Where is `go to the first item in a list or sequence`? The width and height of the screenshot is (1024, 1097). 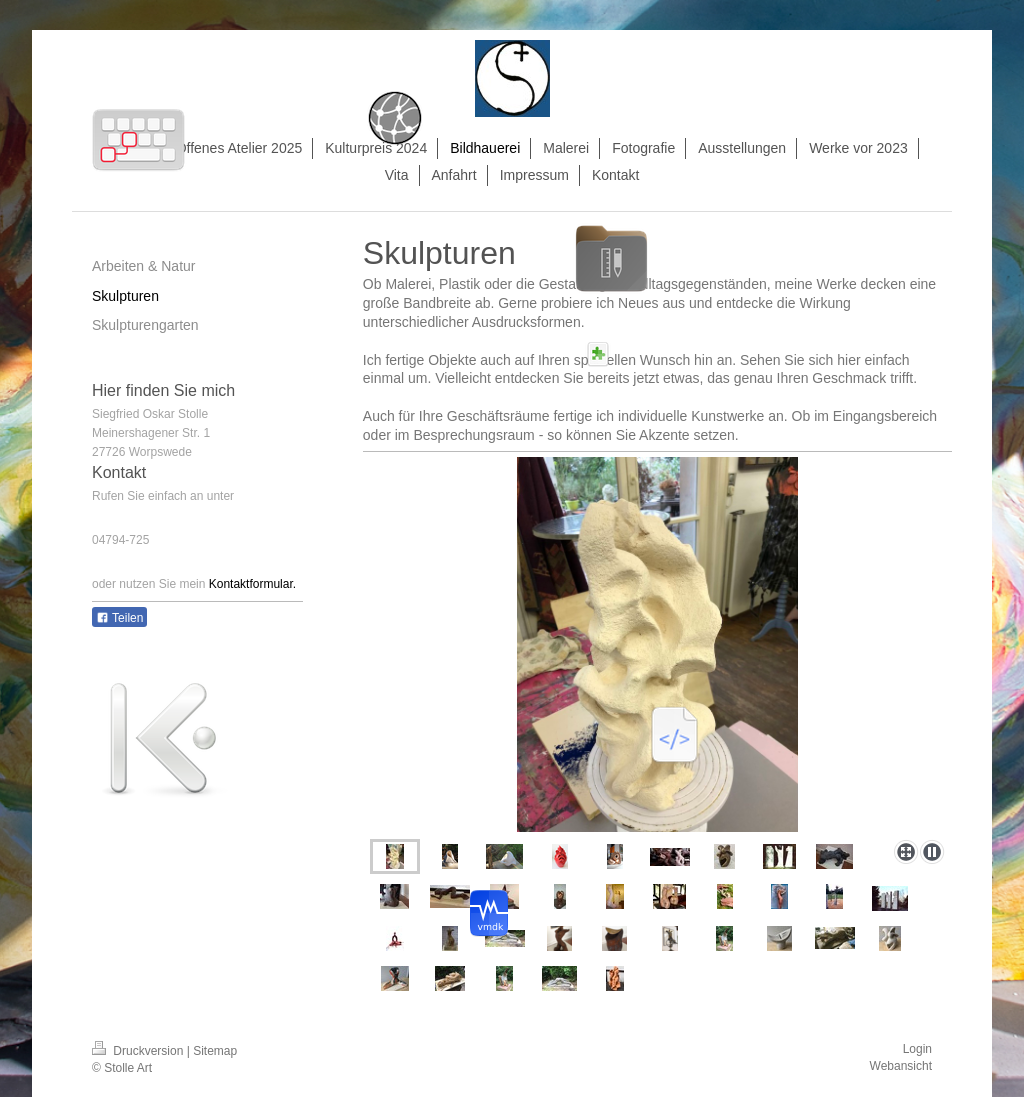
go to the first item in a list or sequence is located at coordinates (161, 738).